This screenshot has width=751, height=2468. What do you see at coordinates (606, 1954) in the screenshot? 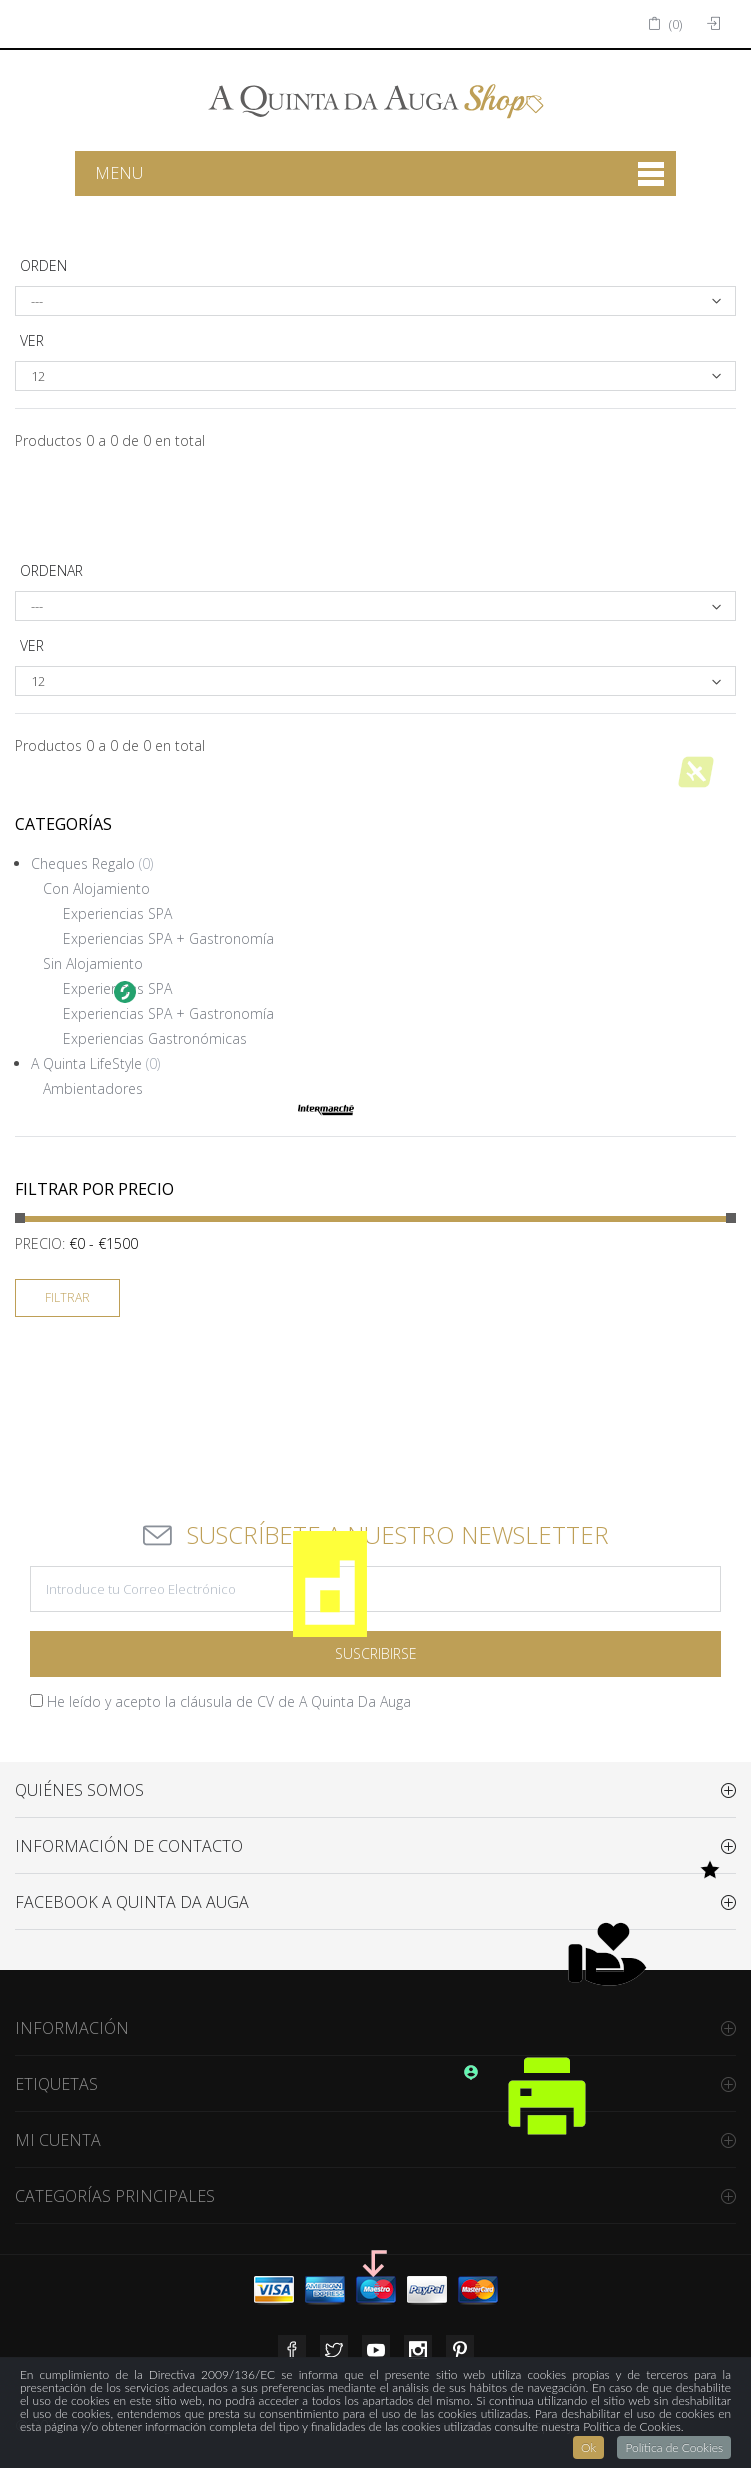
I see `donate or make a charitable contribution` at bounding box center [606, 1954].